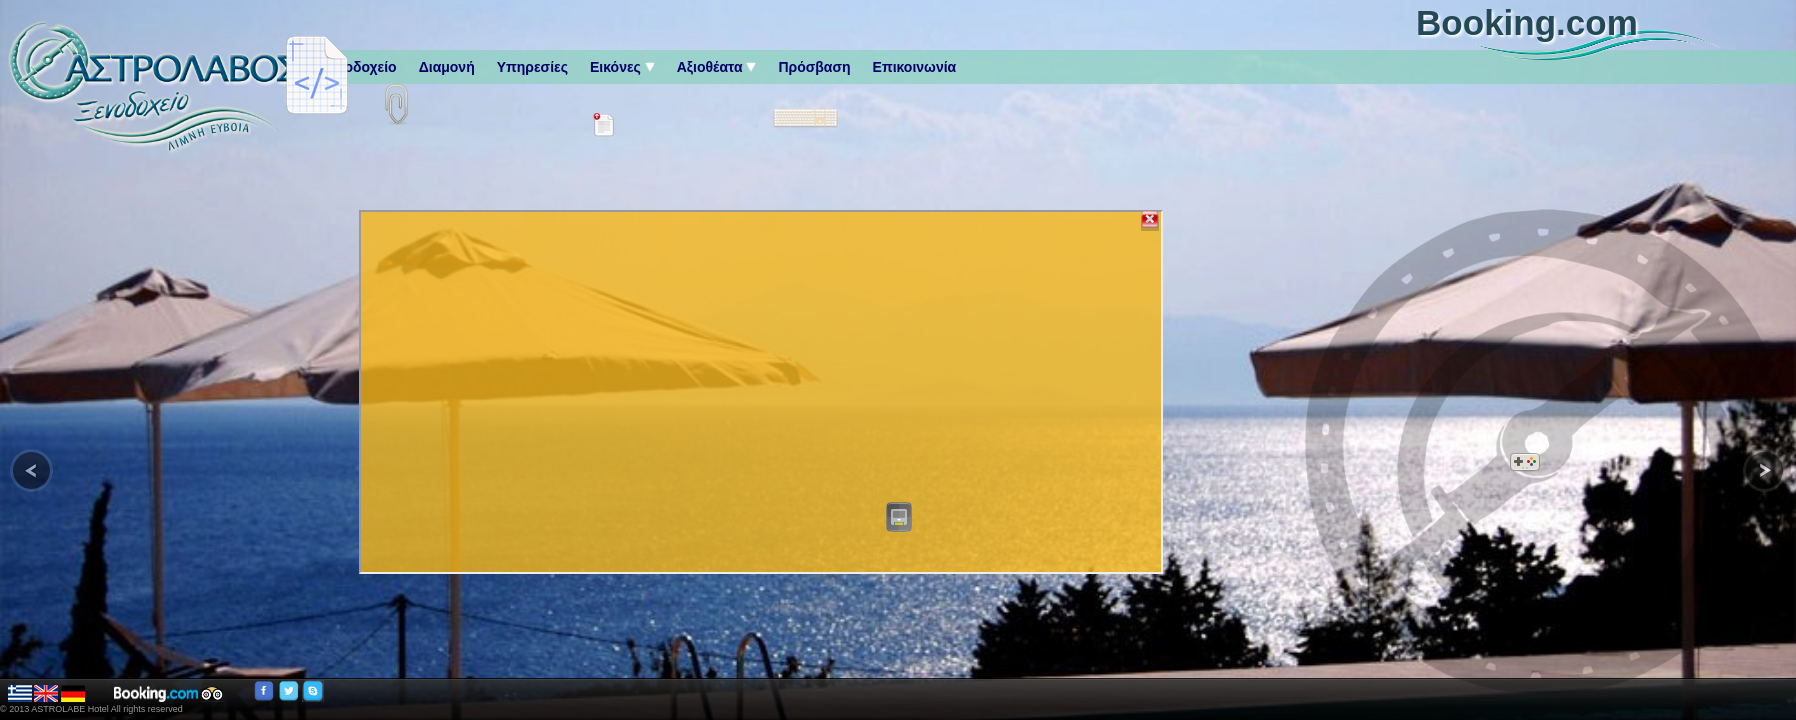  Describe the element at coordinates (396, 103) in the screenshot. I see `indicates an email has an attachment` at that location.